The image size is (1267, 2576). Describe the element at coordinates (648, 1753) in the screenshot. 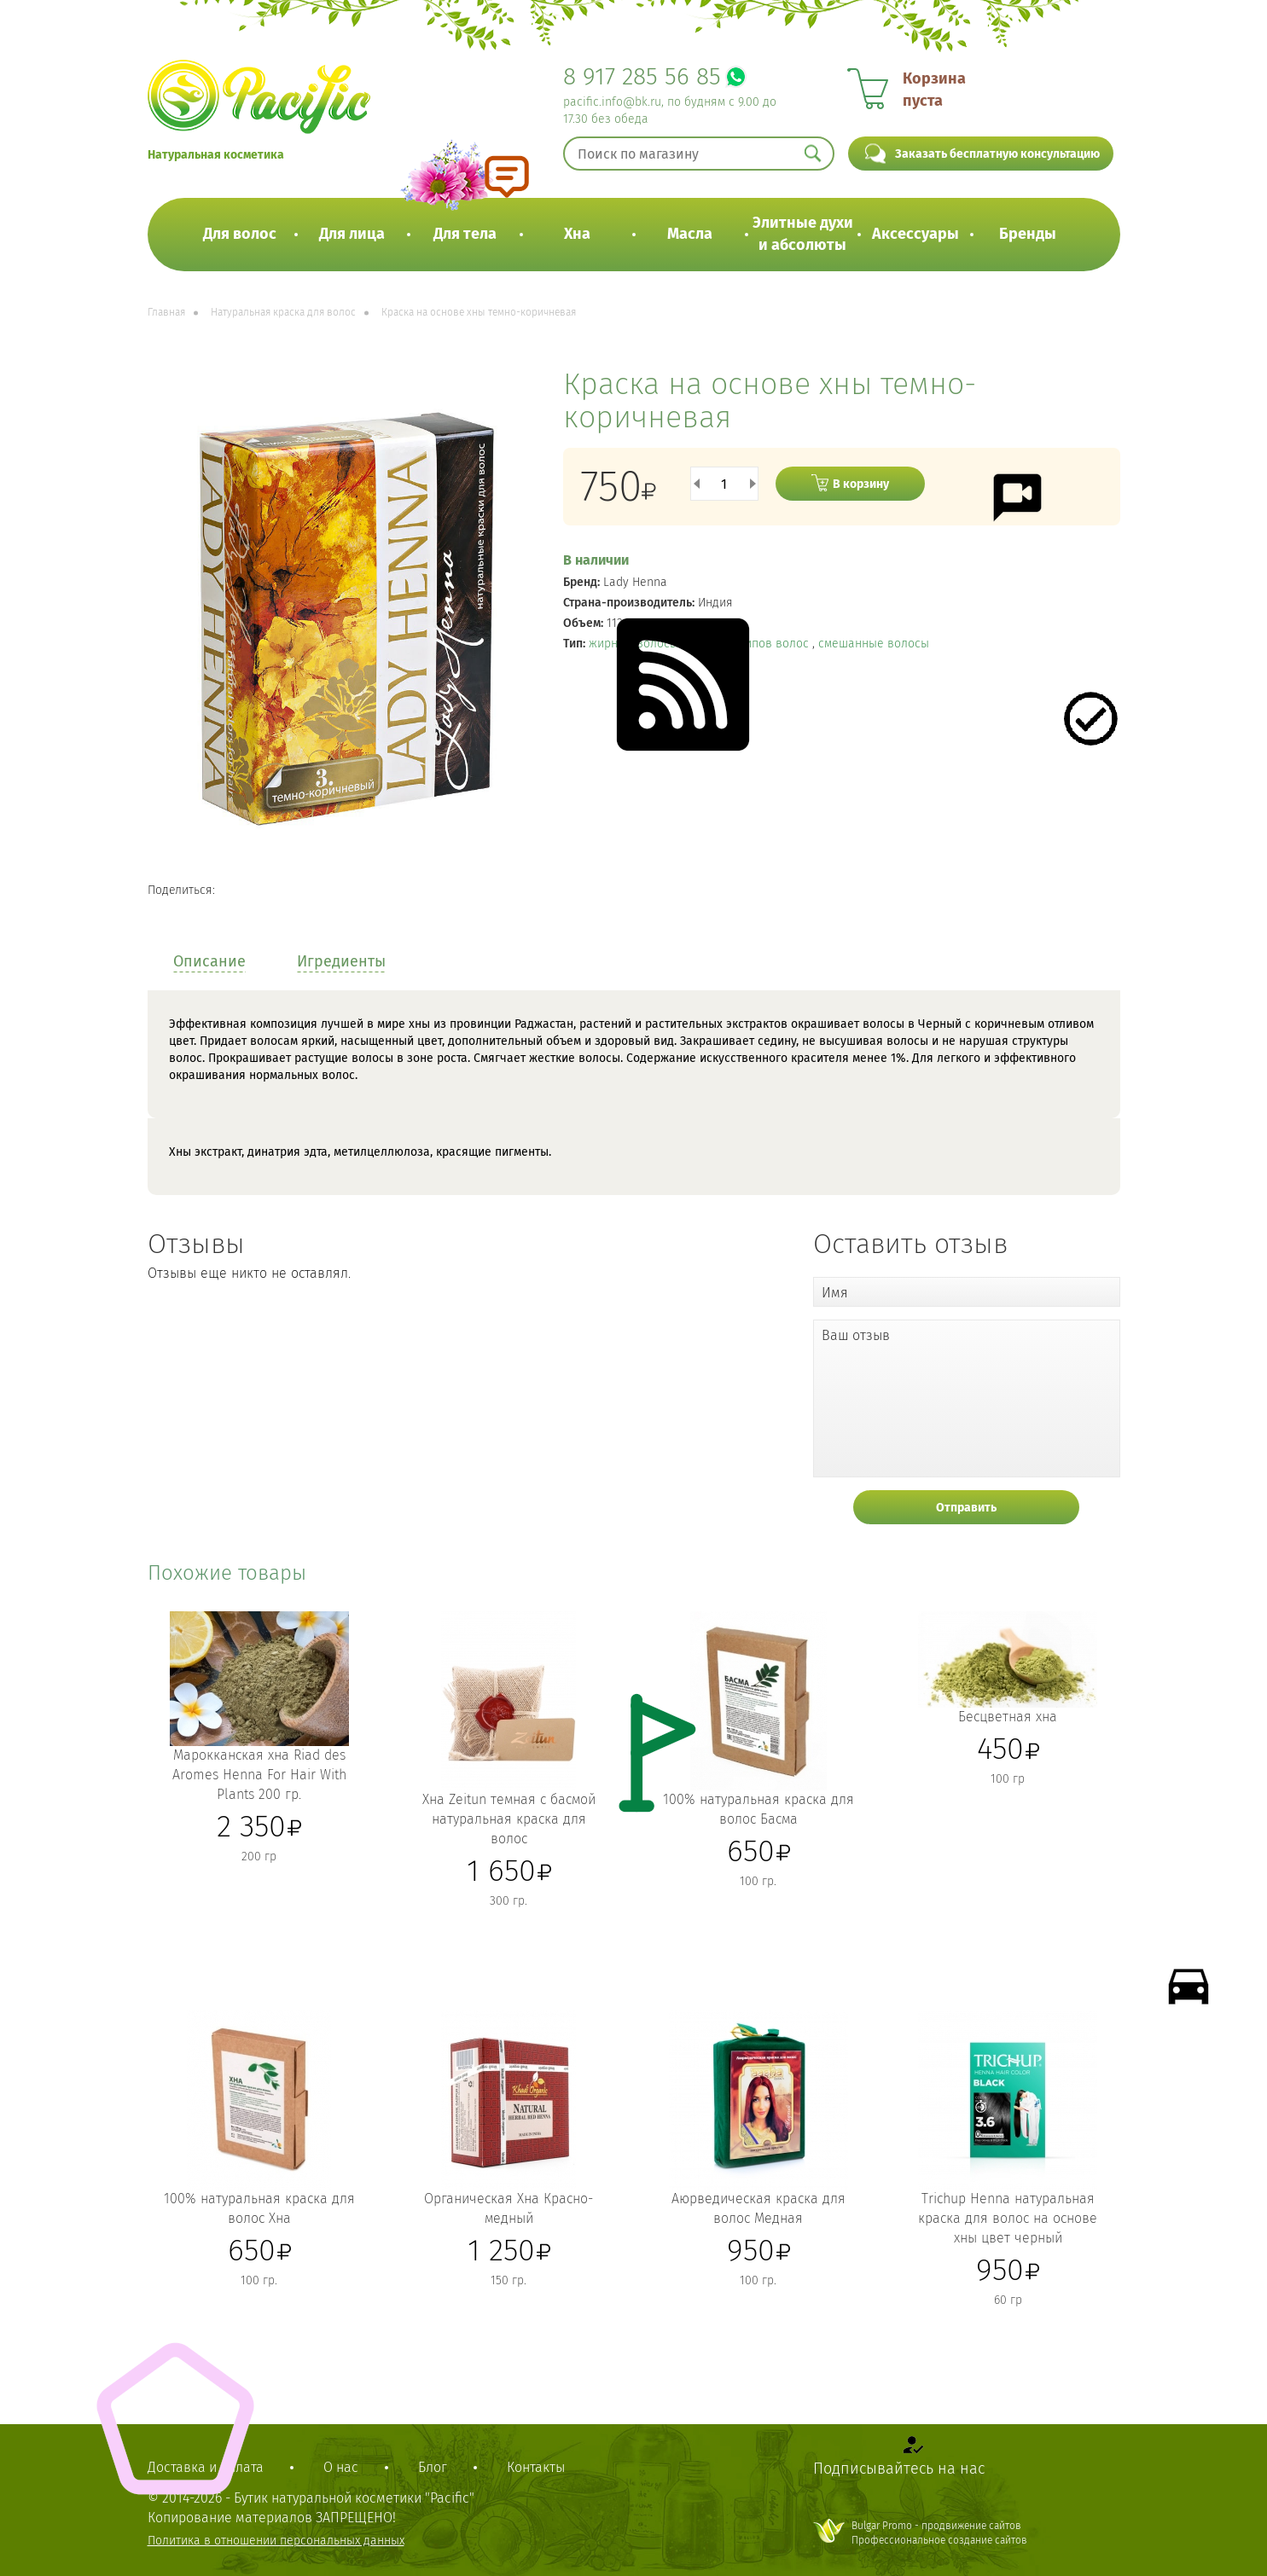

I see `flag or mark an item for follow-up` at that location.